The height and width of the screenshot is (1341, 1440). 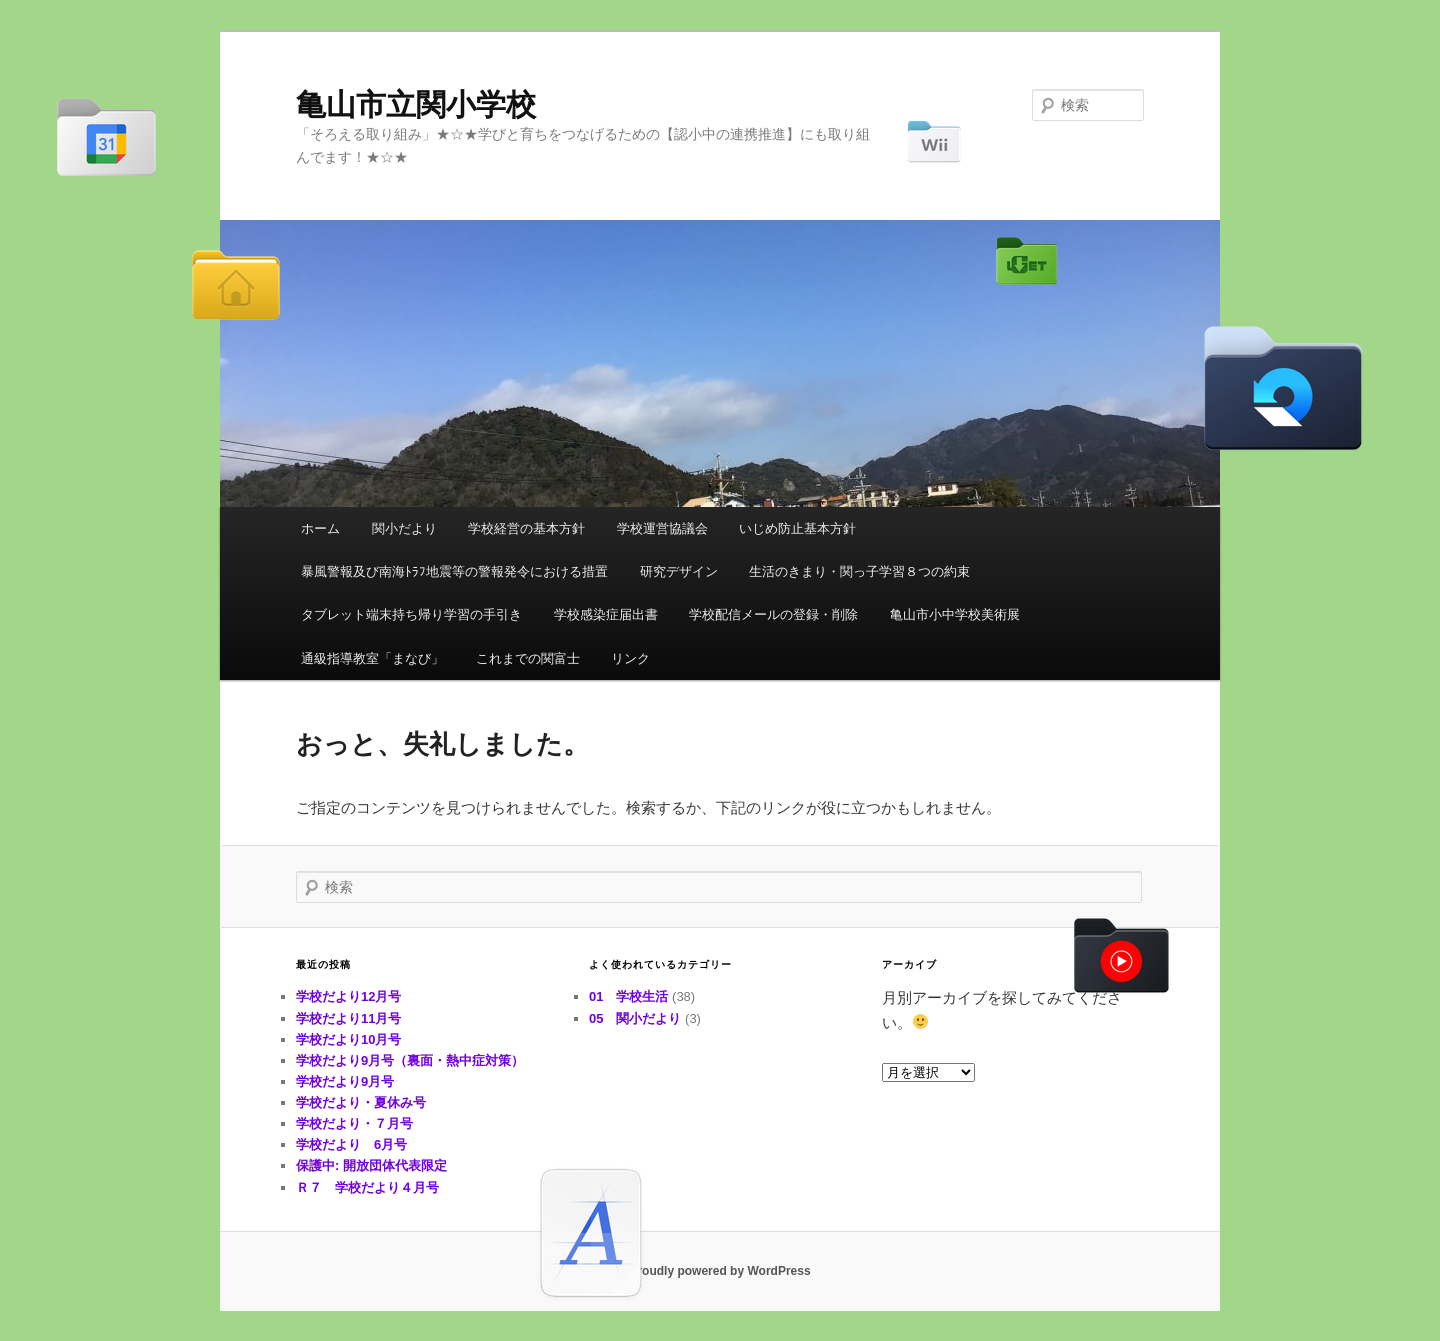 I want to click on open wondershare repairit files folder, so click(x=1282, y=392).